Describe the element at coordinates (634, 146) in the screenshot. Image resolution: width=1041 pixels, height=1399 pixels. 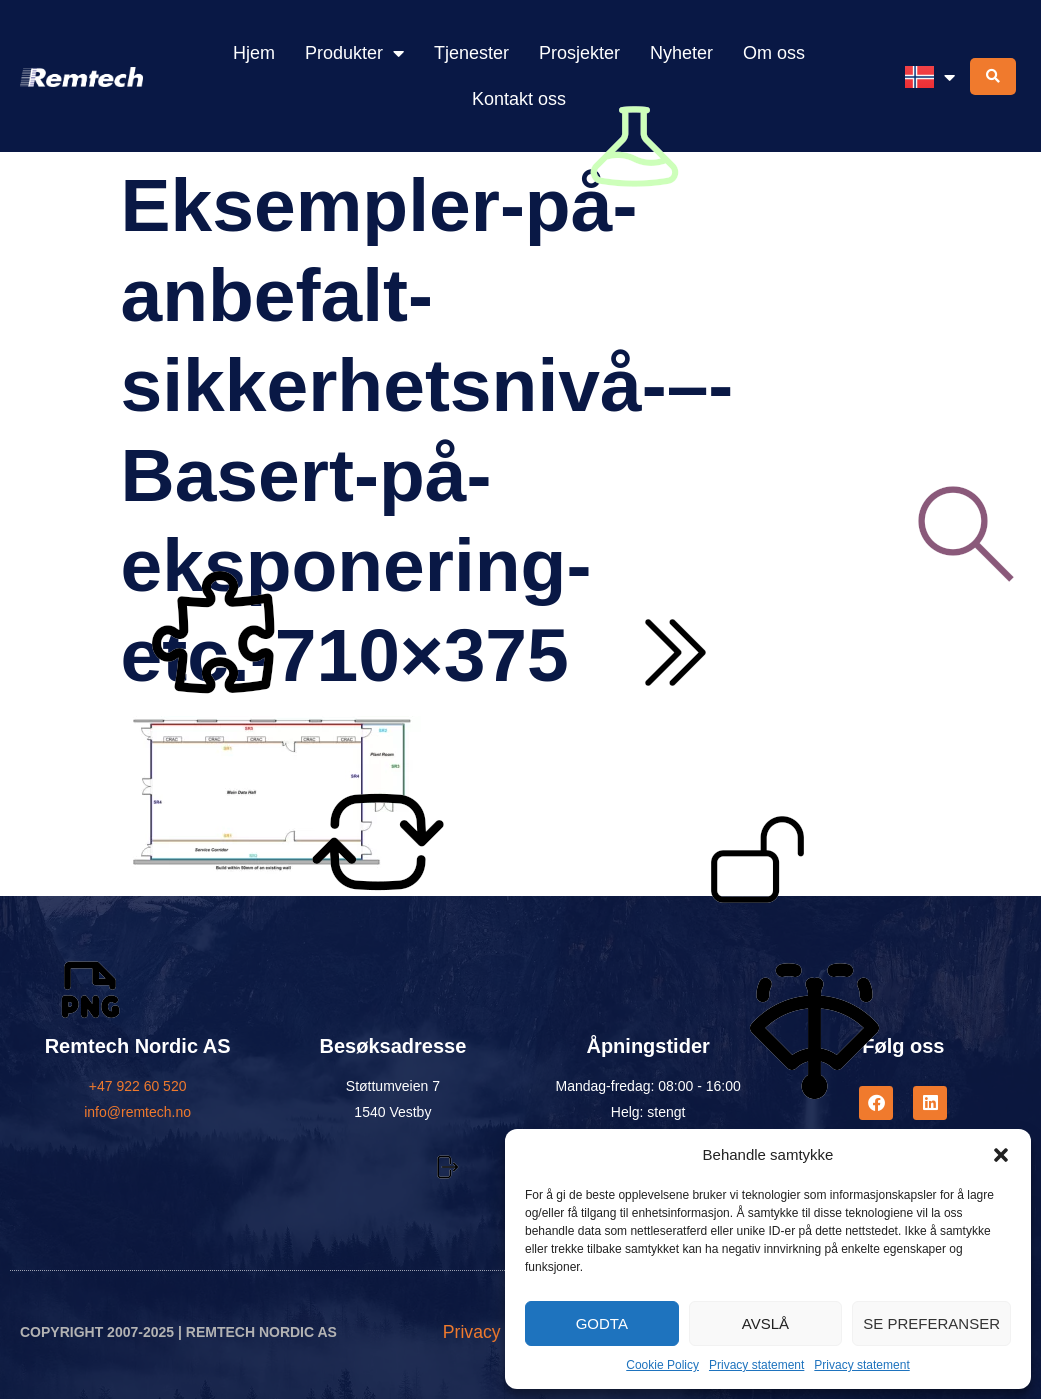
I see `access experimental or beta features` at that location.